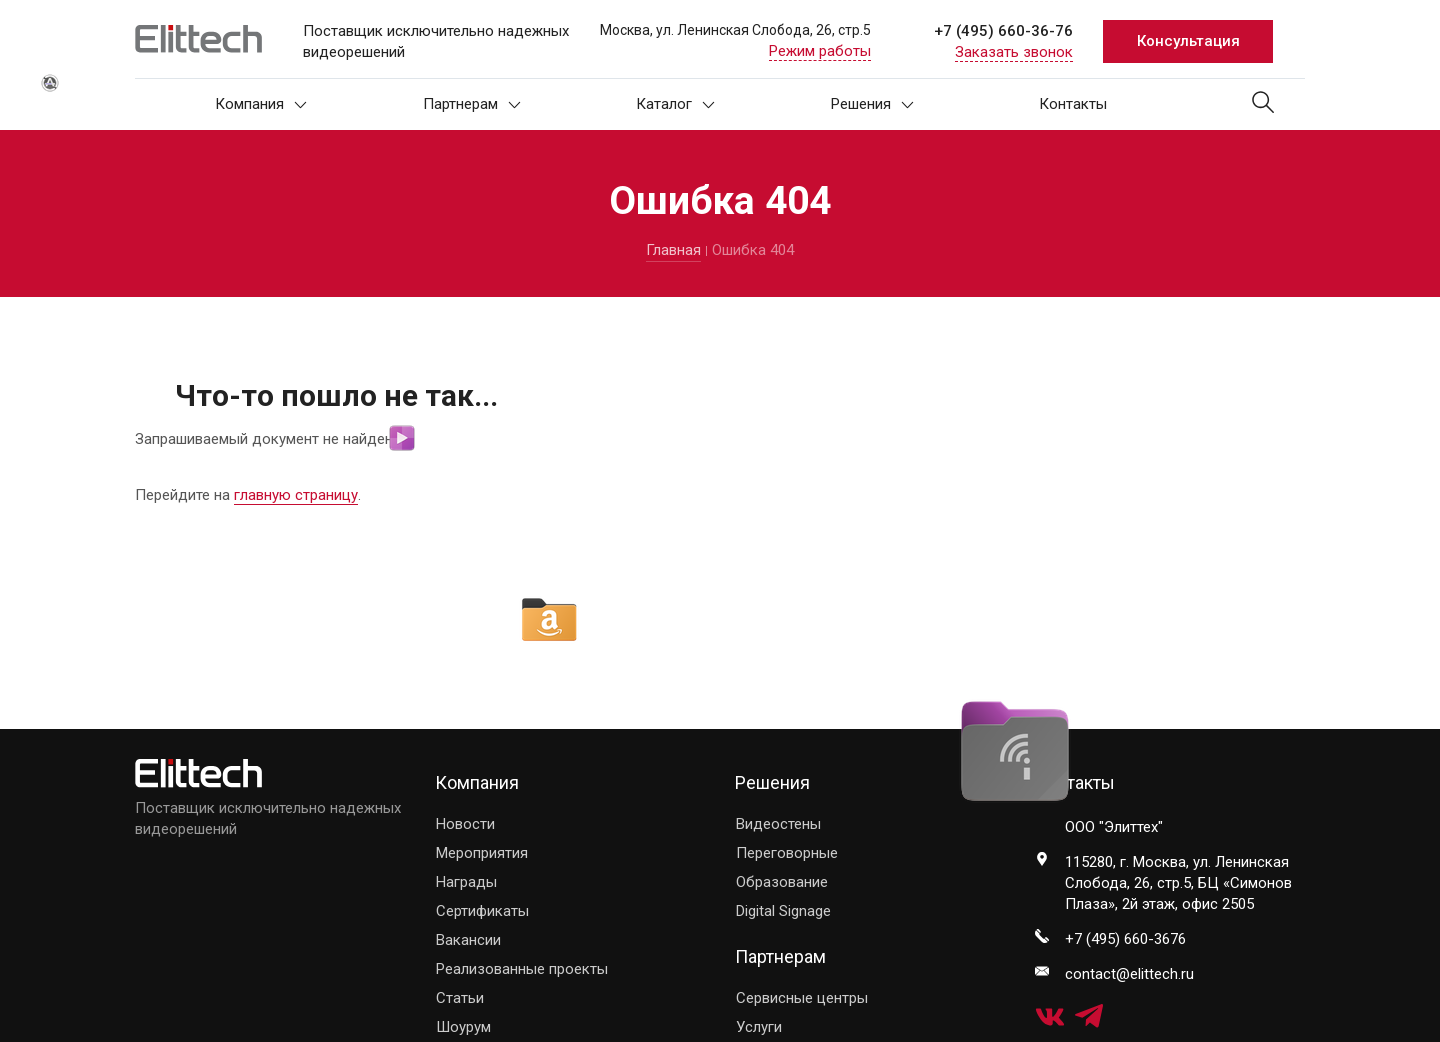 This screenshot has width=1440, height=1042. Describe the element at coordinates (1015, 751) in the screenshot. I see `open insync cloud sync folder` at that location.